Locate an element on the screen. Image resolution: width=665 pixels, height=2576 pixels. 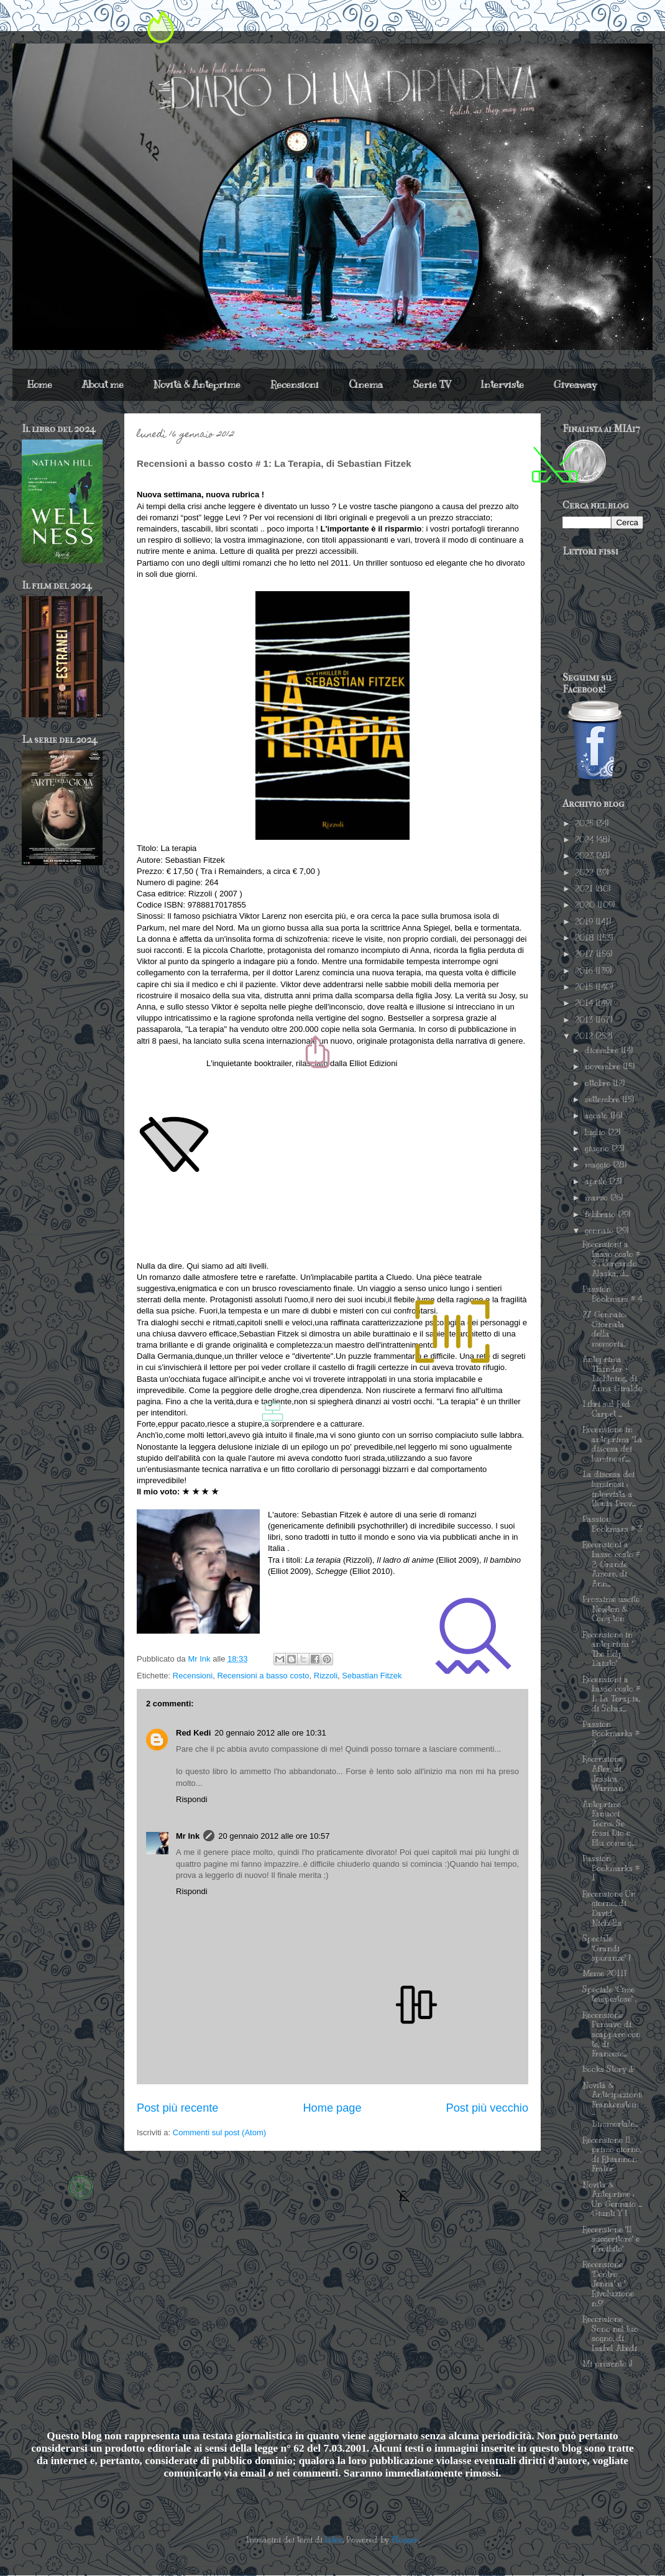
align objects to horizontal center is located at coordinates (272, 1412).